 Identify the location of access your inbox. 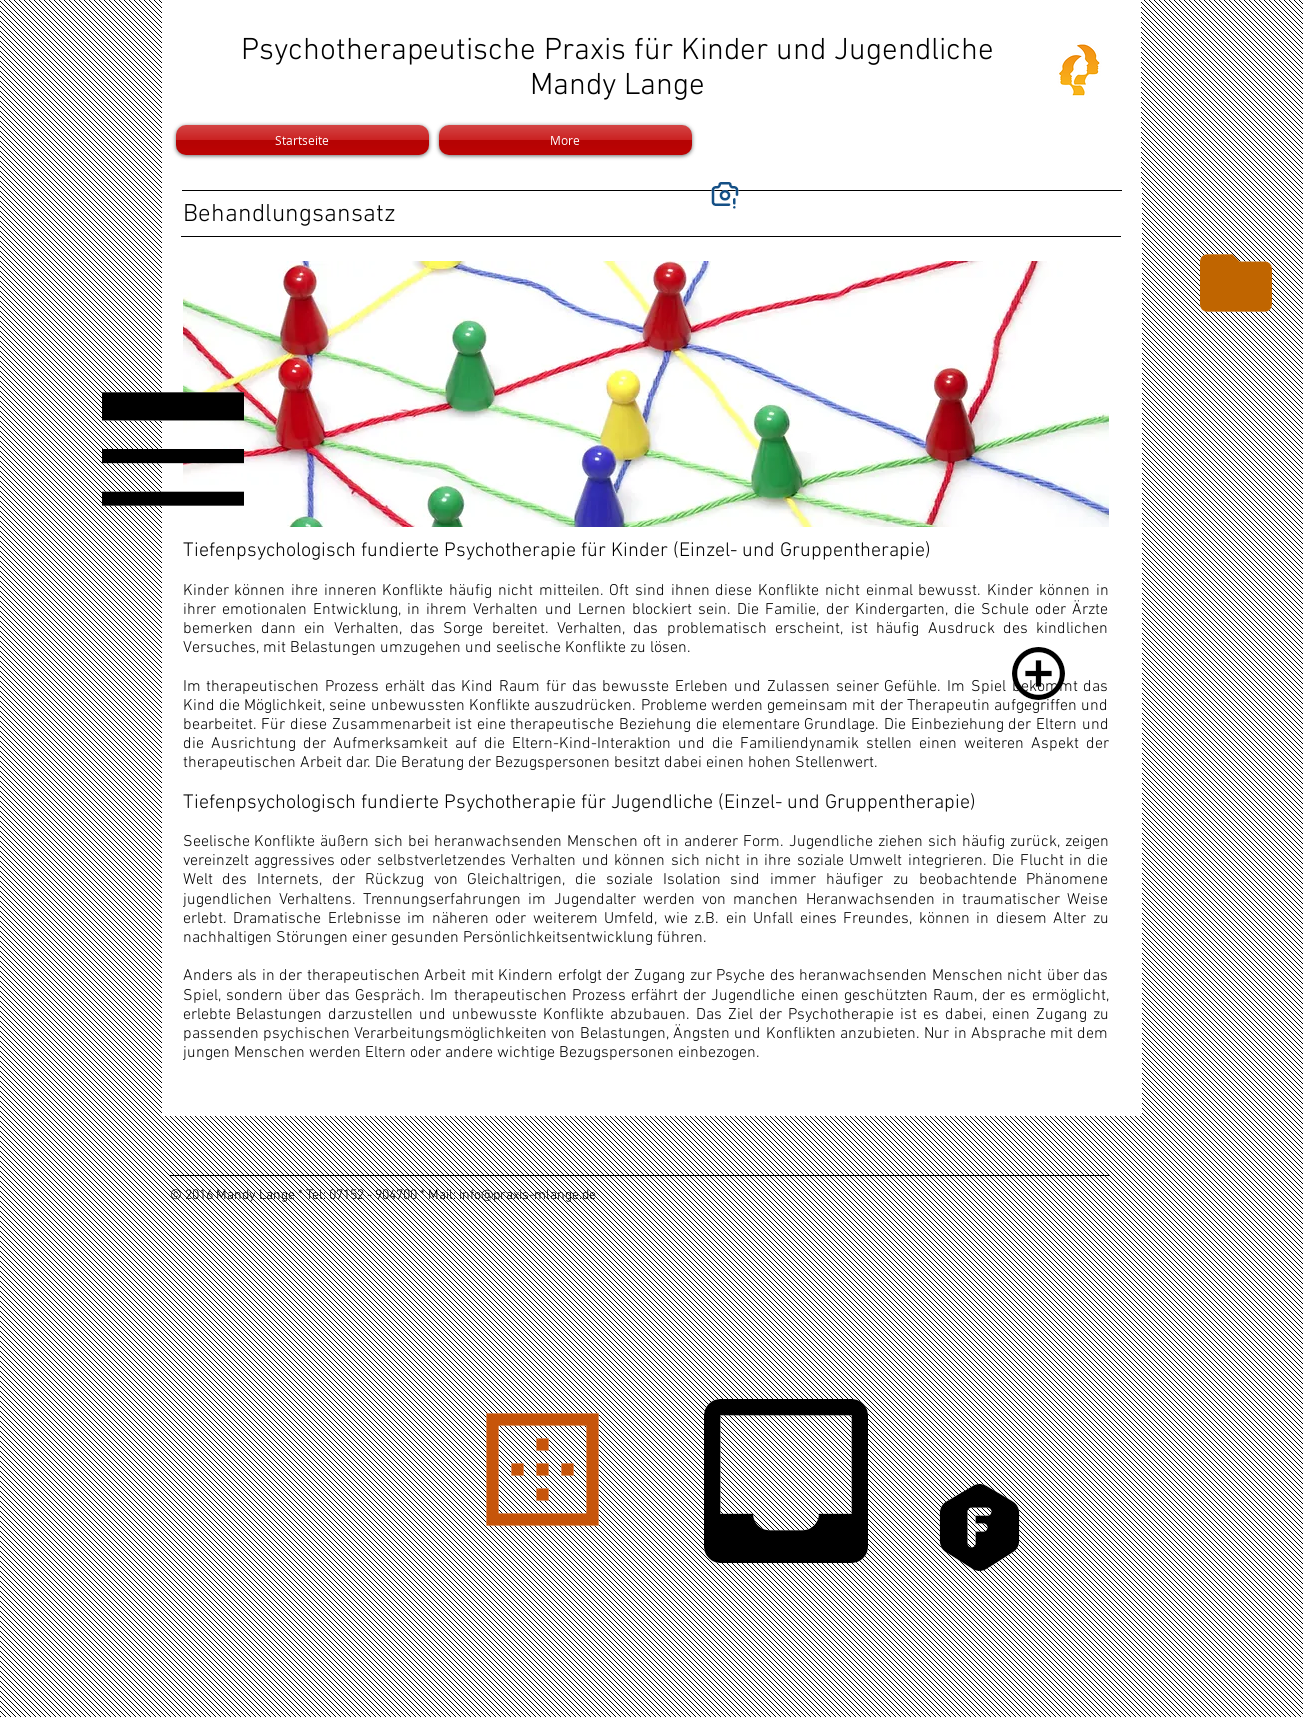
(786, 1481).